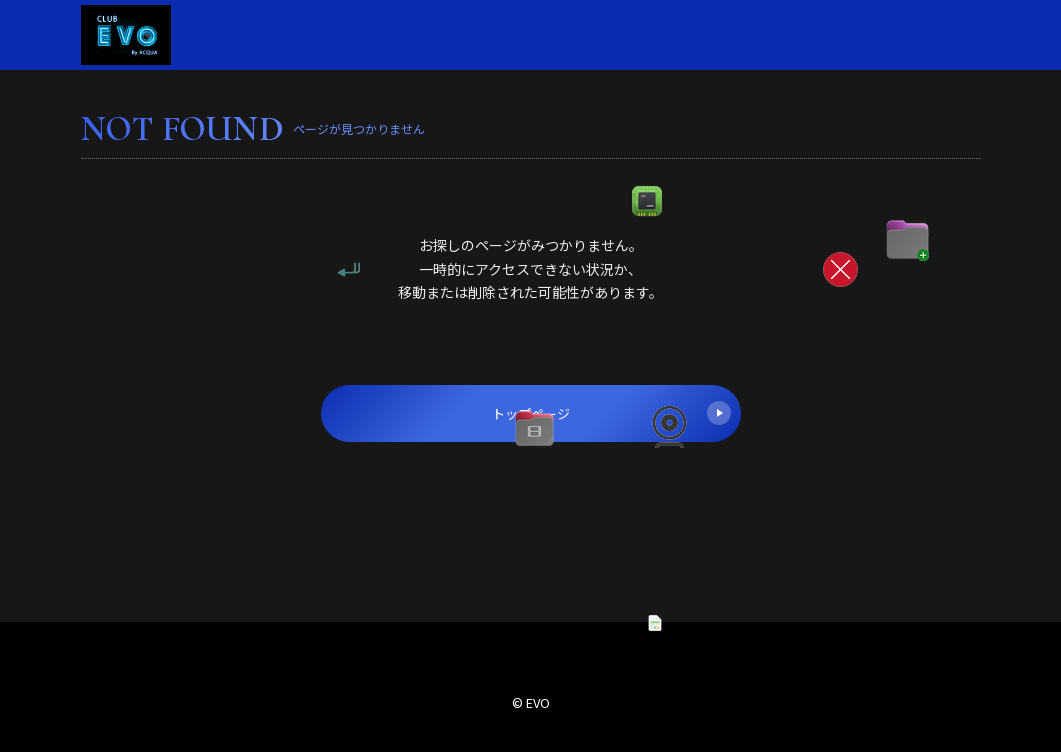 This screenshot has width=1061, height=752. Describe the element at coordinates (840, 269) in the screenshot. I see `indicates a file or item that cannot be read or accessed` at that location.